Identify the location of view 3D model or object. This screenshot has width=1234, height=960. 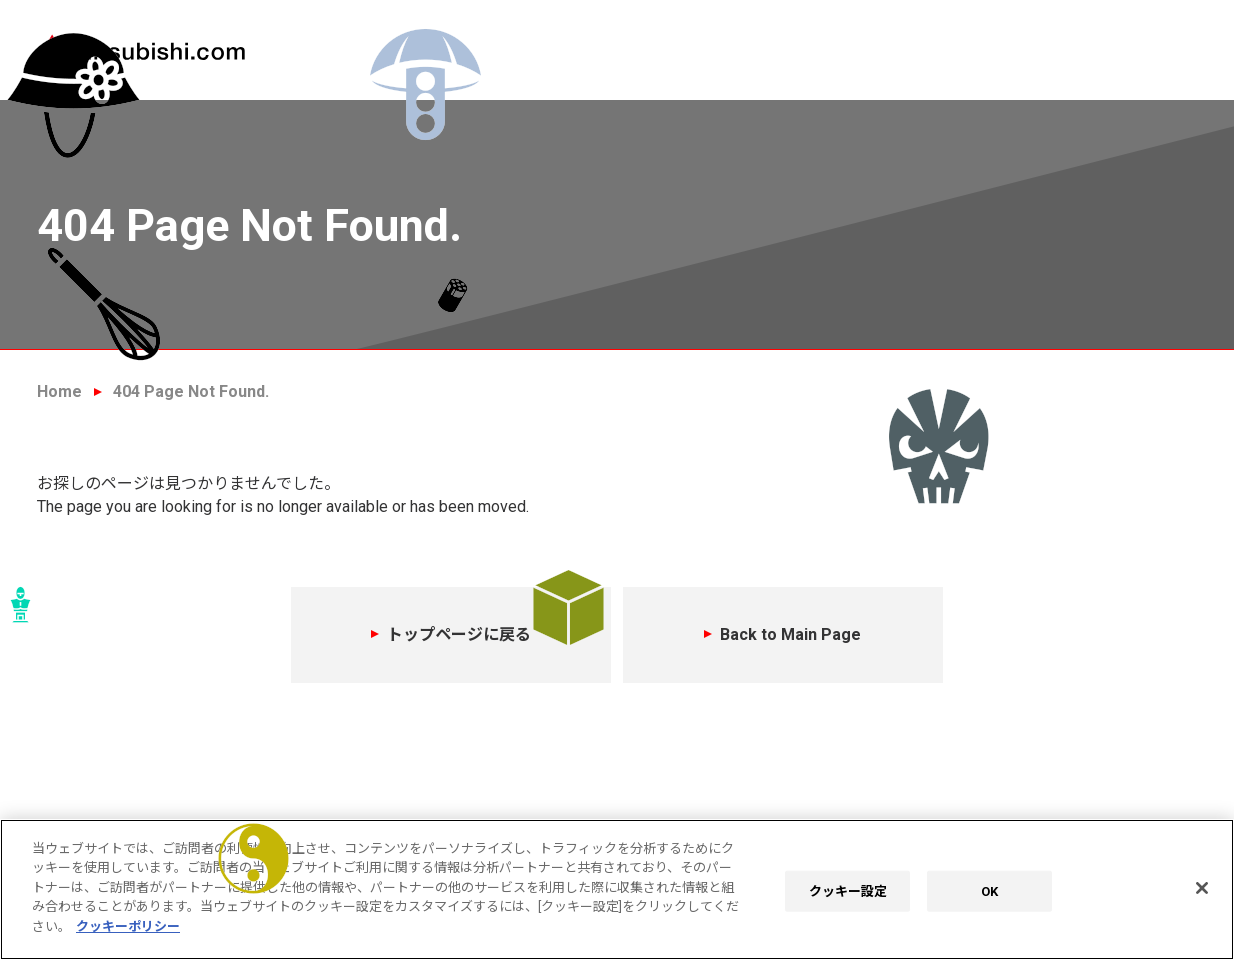
(568, 607).